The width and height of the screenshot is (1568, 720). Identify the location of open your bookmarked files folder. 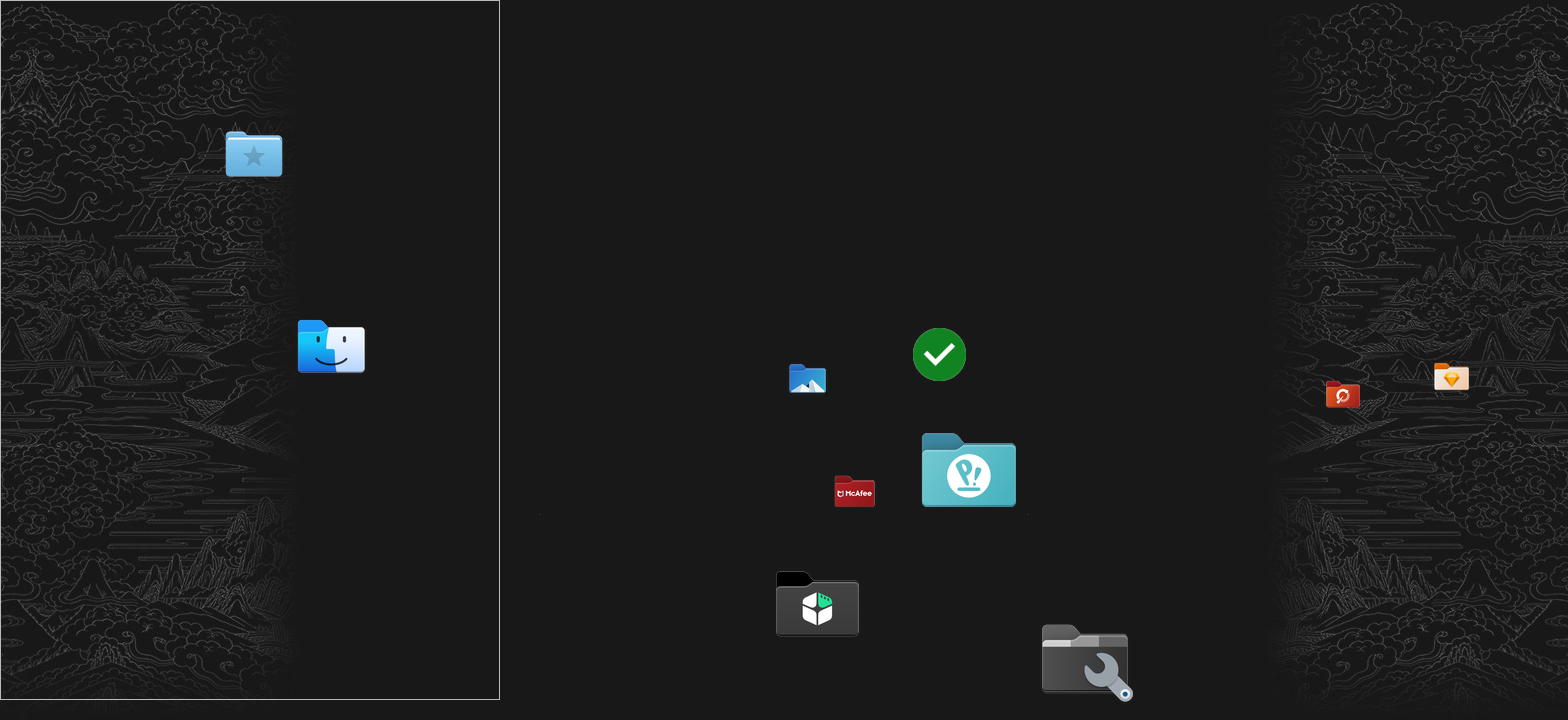
(254, 154).